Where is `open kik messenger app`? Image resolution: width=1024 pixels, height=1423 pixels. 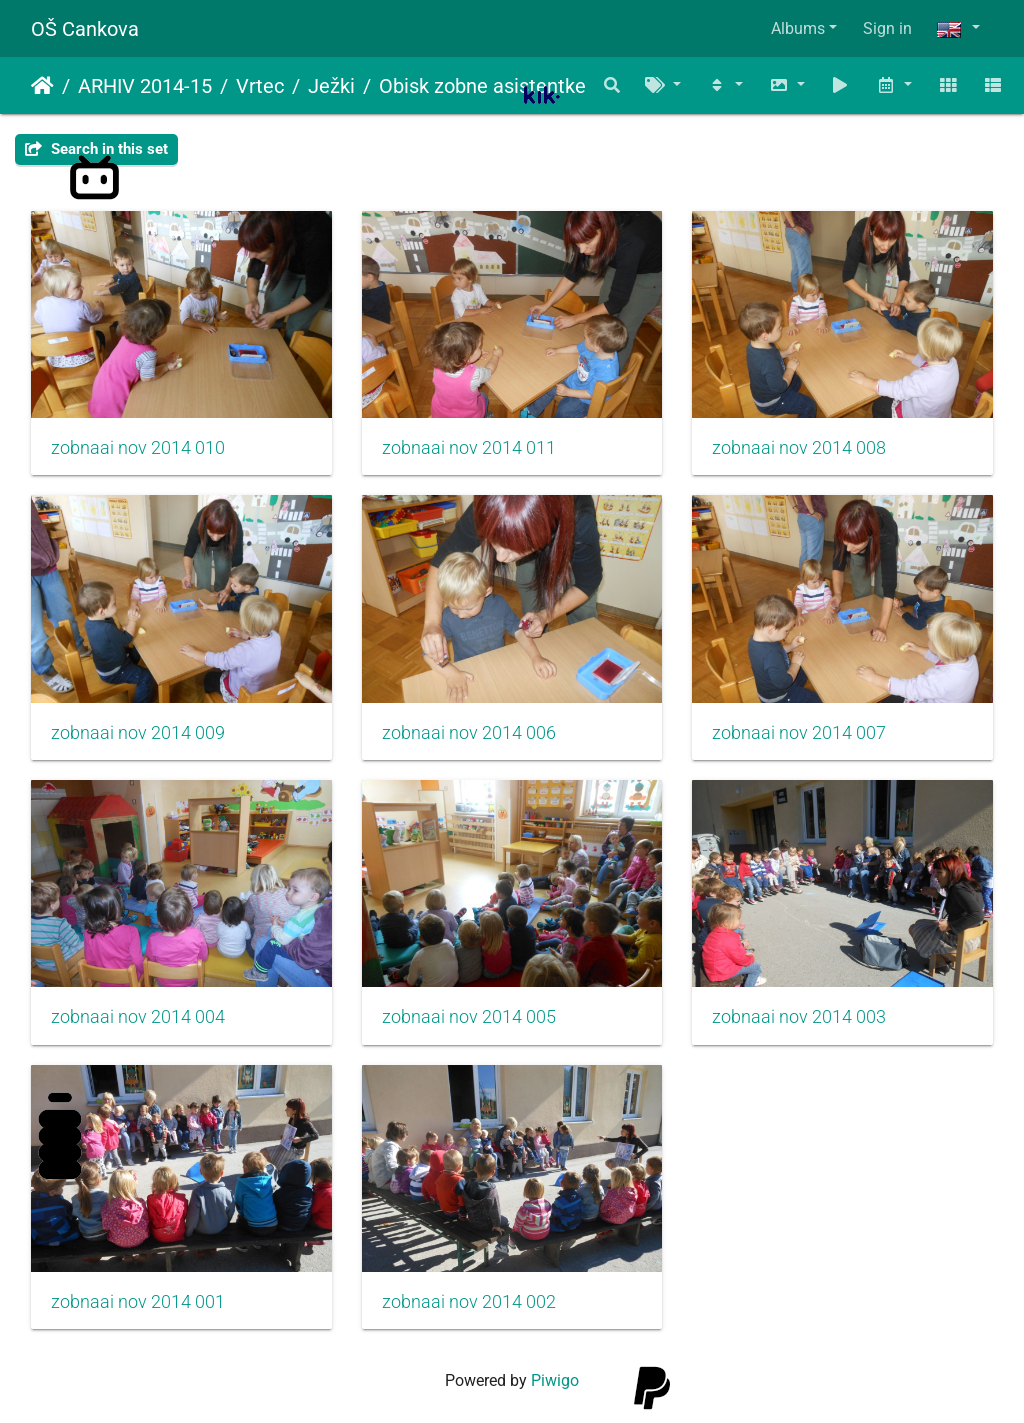 open kik messenger app is located at coordinates (542, 95).